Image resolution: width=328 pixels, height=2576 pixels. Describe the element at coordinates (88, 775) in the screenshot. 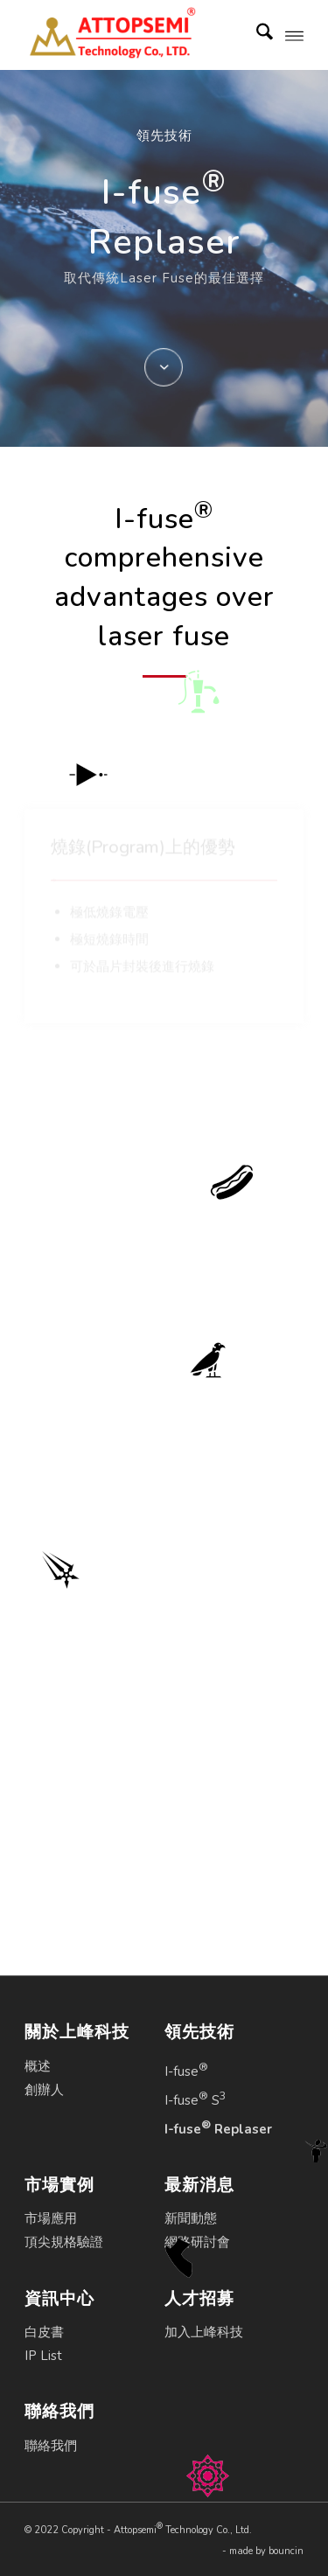

I see `represents a NOT logic gate in circuit design` at that location.